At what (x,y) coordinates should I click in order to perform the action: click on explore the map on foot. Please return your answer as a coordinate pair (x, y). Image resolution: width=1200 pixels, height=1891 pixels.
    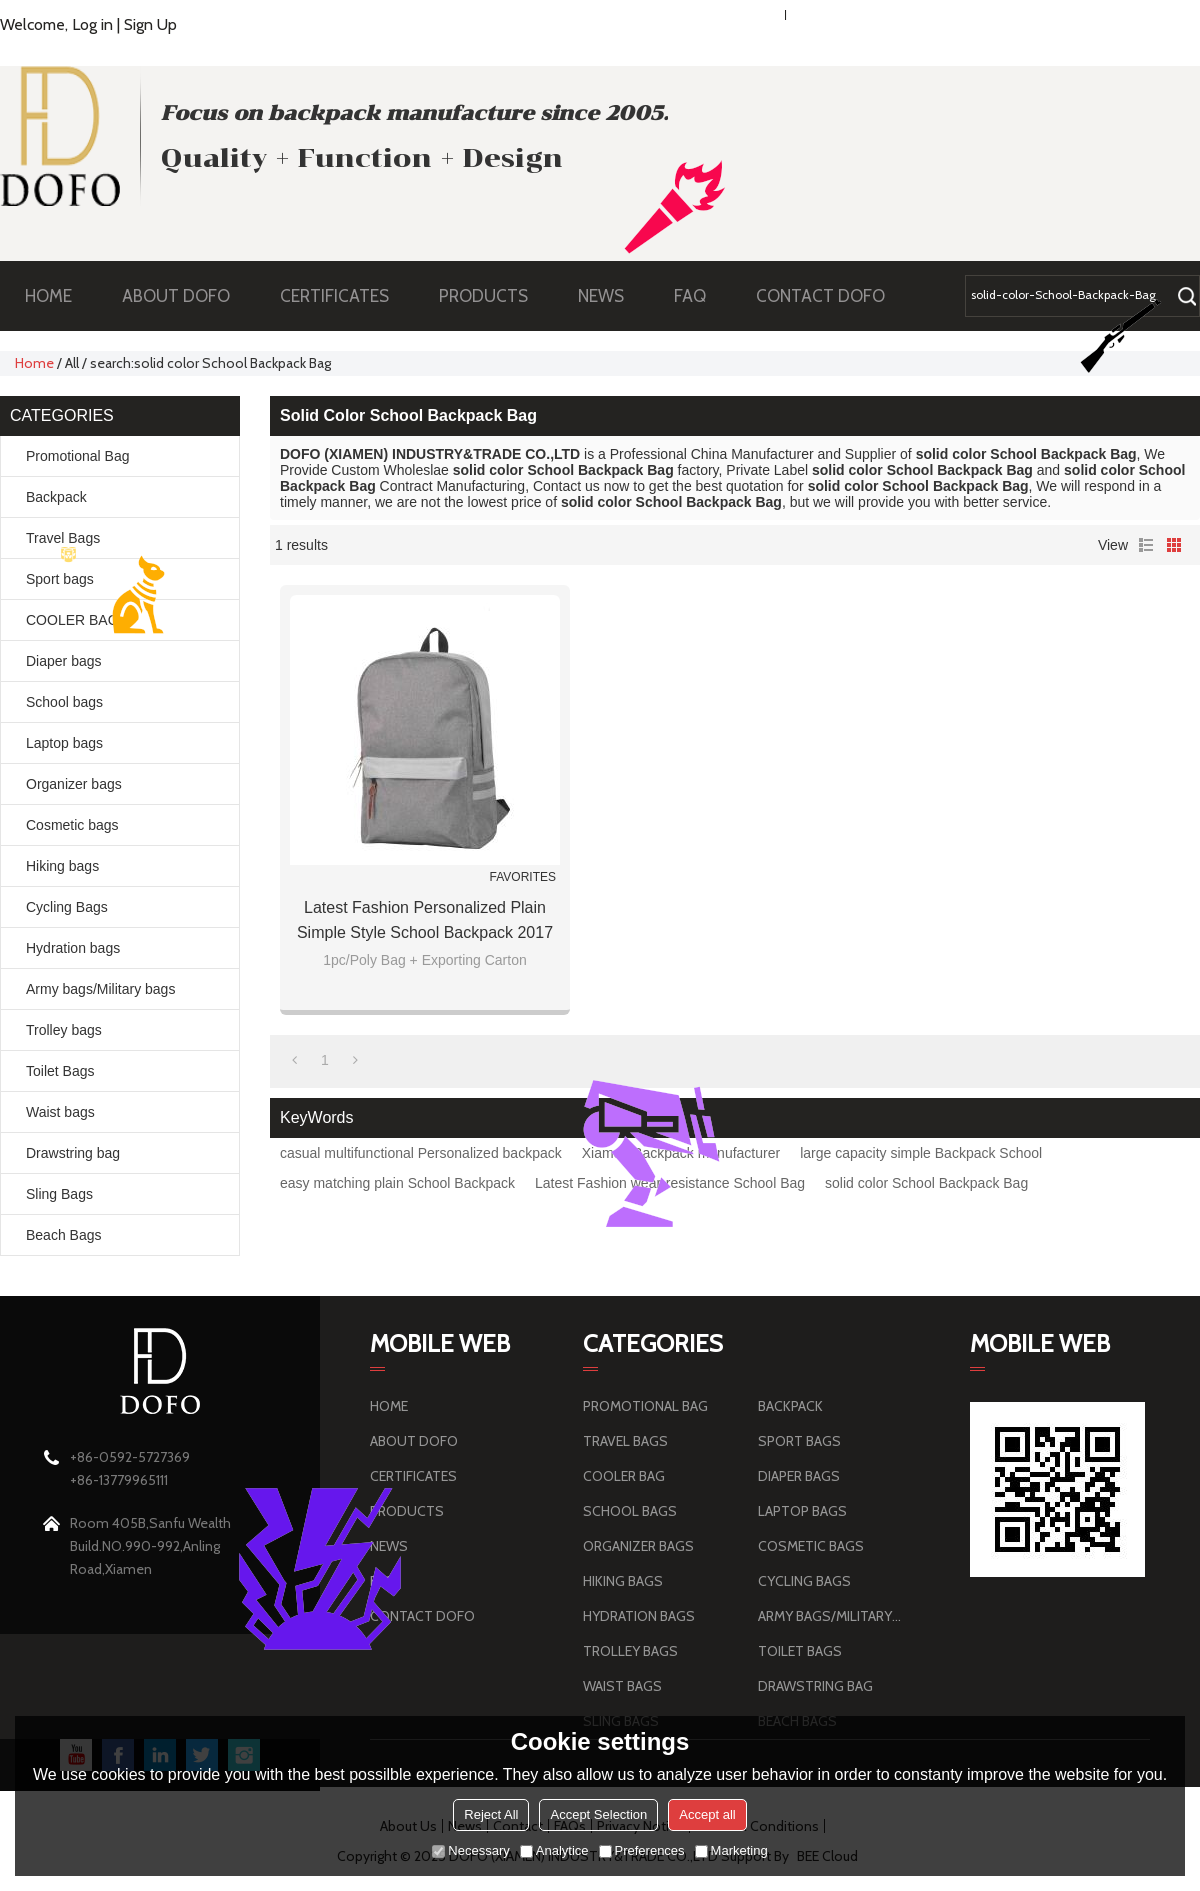
    Looking at the image, I should click on (651, 1153).